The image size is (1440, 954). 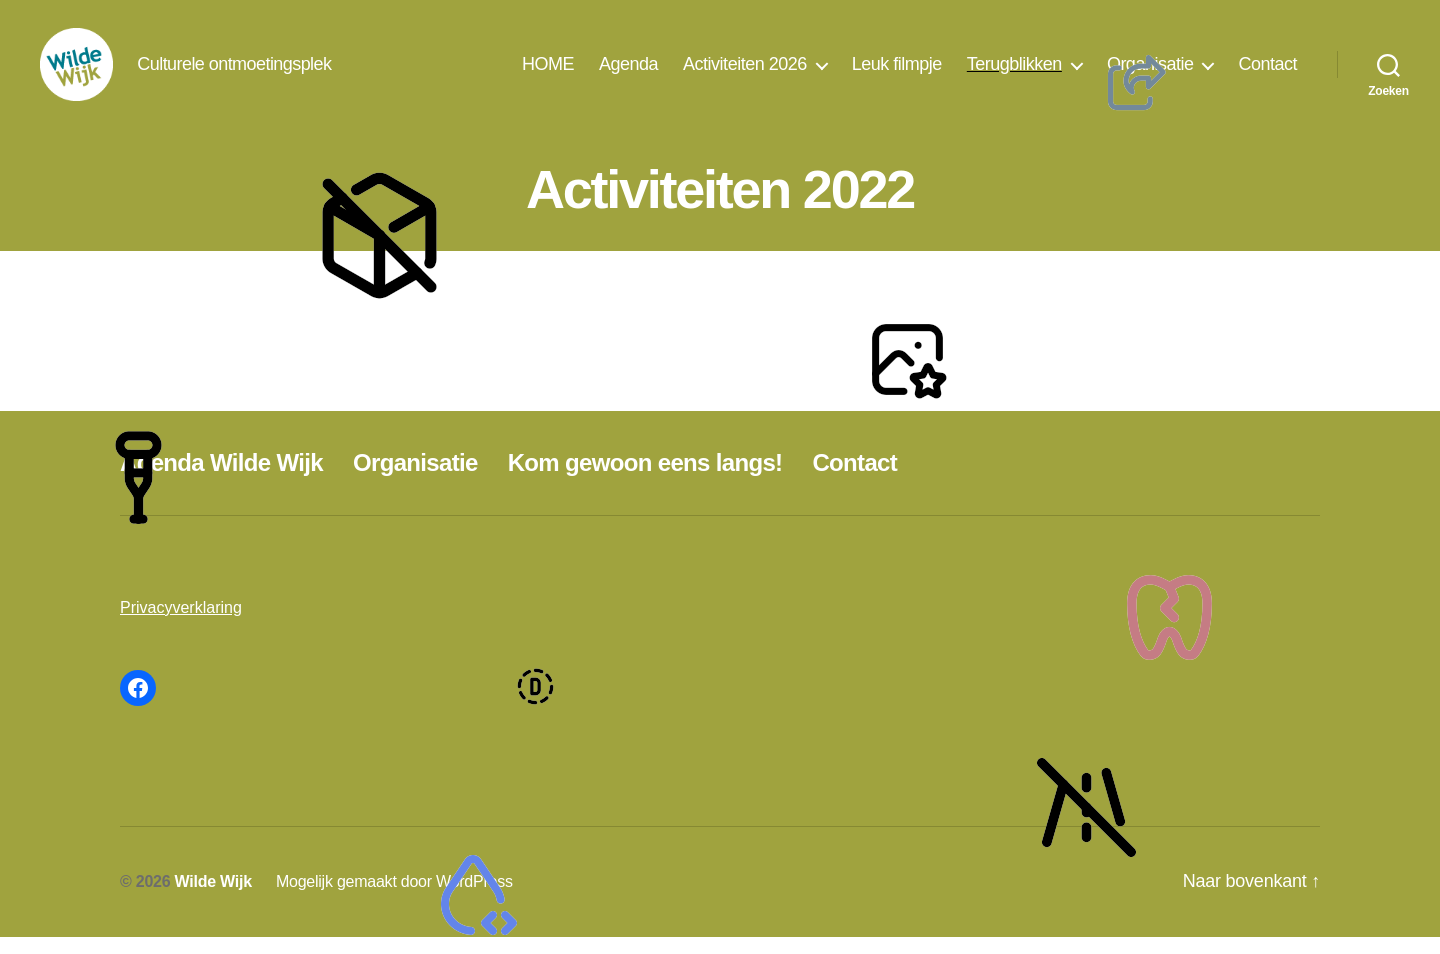 I want to click on share this content externally, so click(x=1135, y=82).